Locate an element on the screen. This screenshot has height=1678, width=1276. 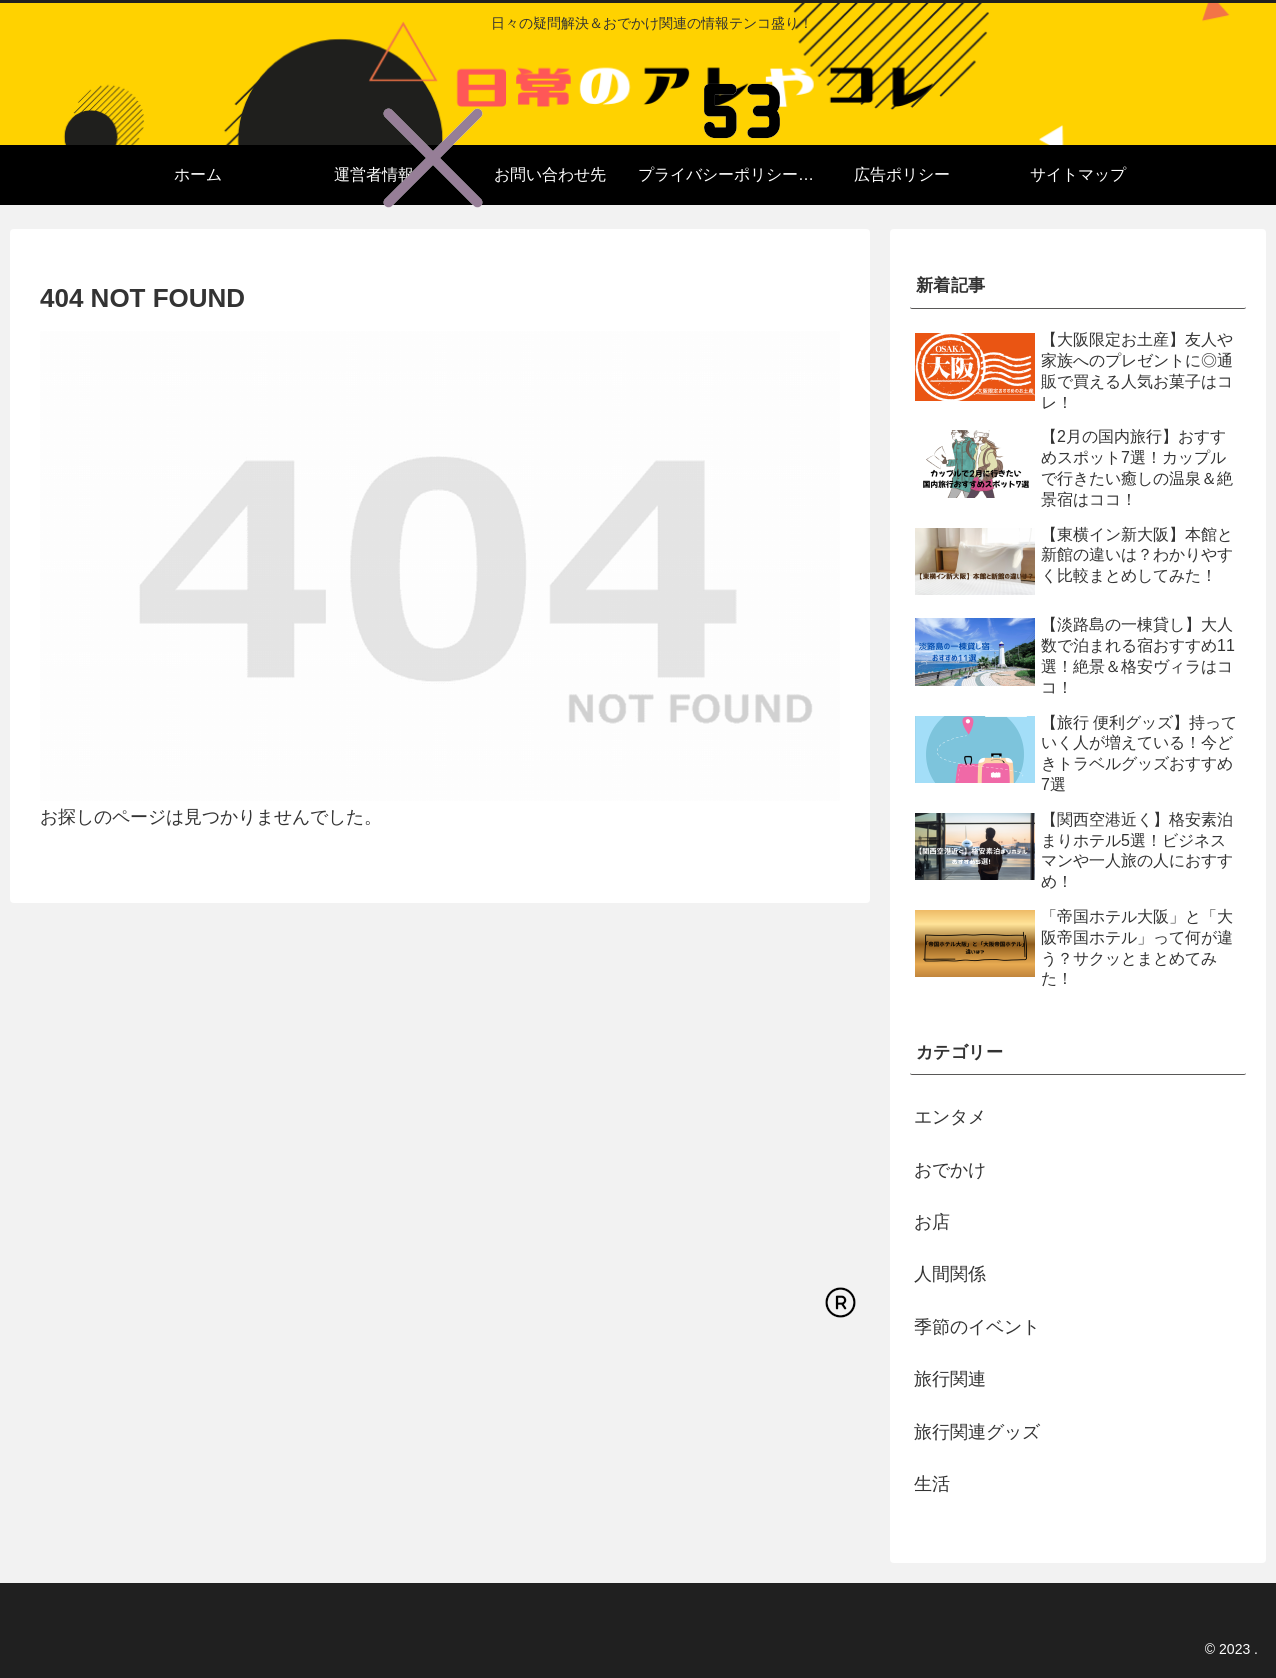
displays the number 53 as a label or counter is located at coordinates (742, 111).